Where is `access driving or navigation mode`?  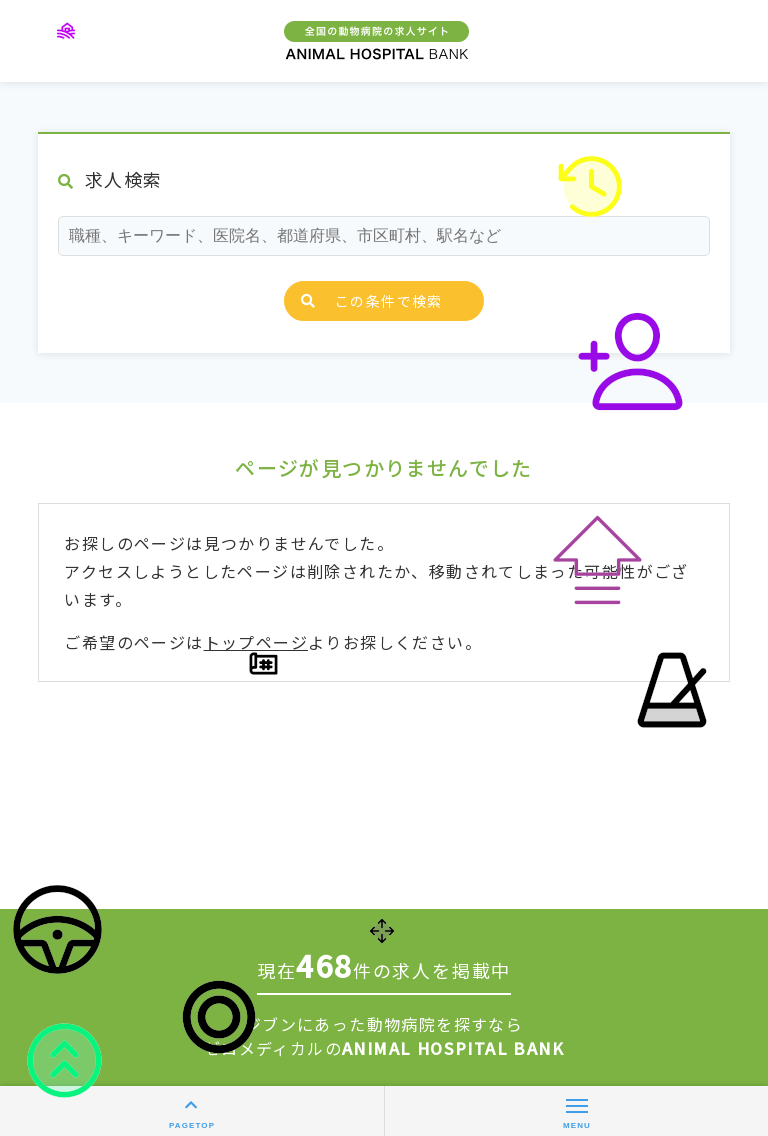 access driving or navigation mode is located at coordinates (57, 929).